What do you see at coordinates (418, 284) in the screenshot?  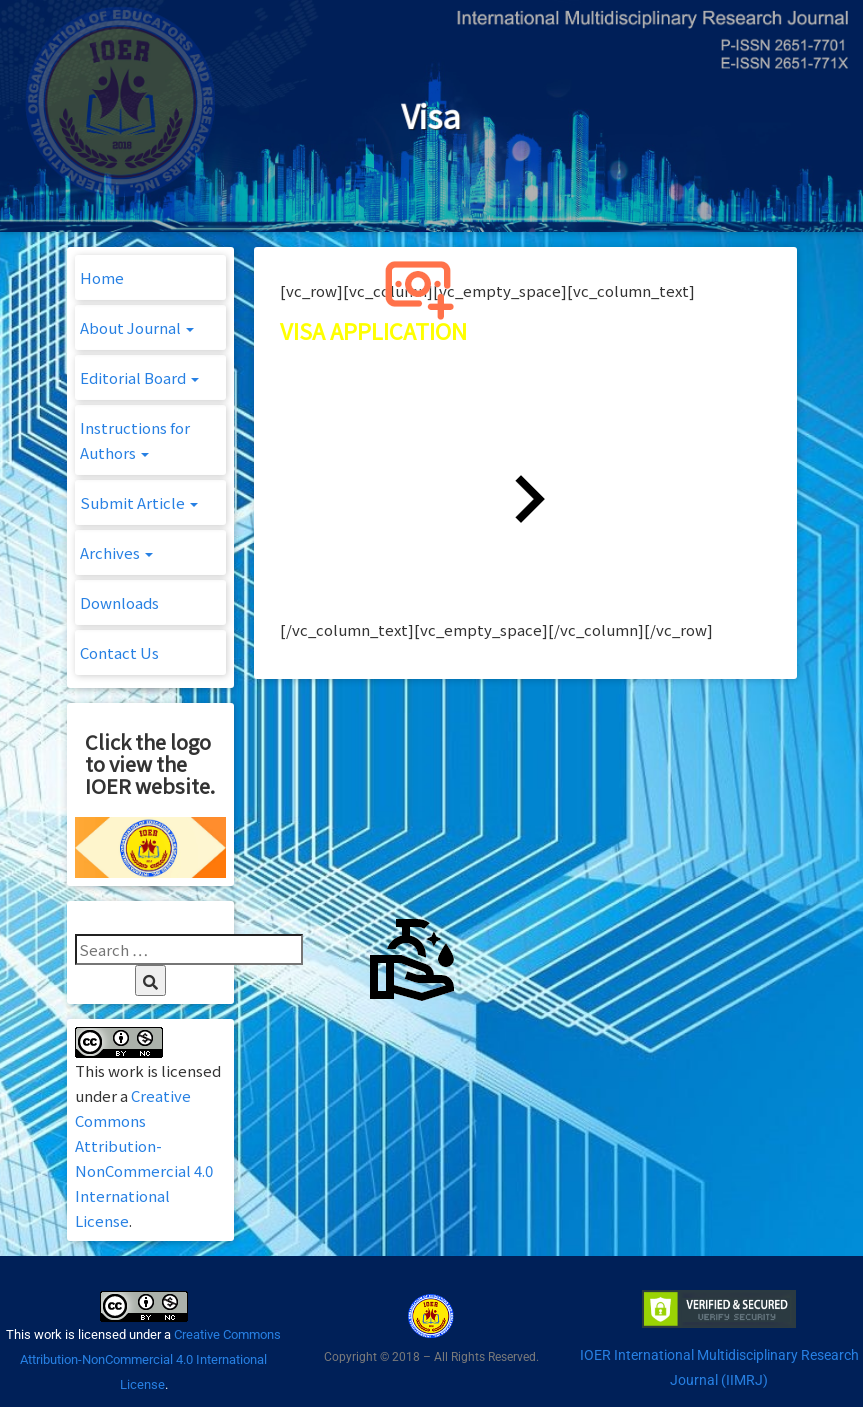 I see `add funds to your account` at bounding box center [418, 284].